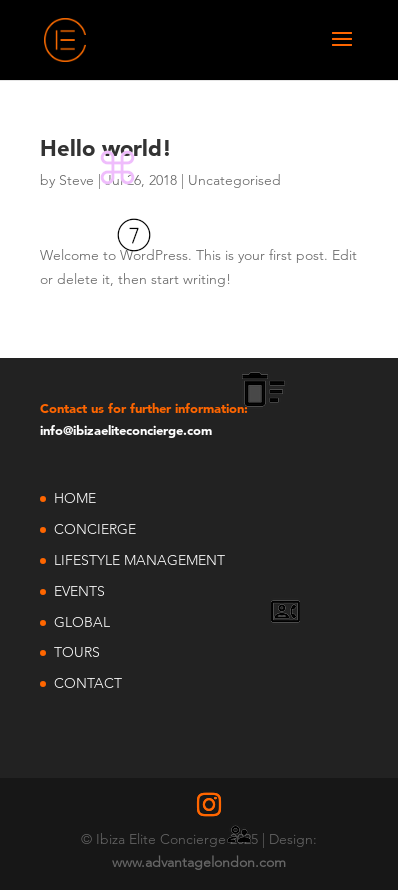 The height and width of the screenshot is (890, 398). I want to click on access keyboard shortcuts, so click(117, 167).